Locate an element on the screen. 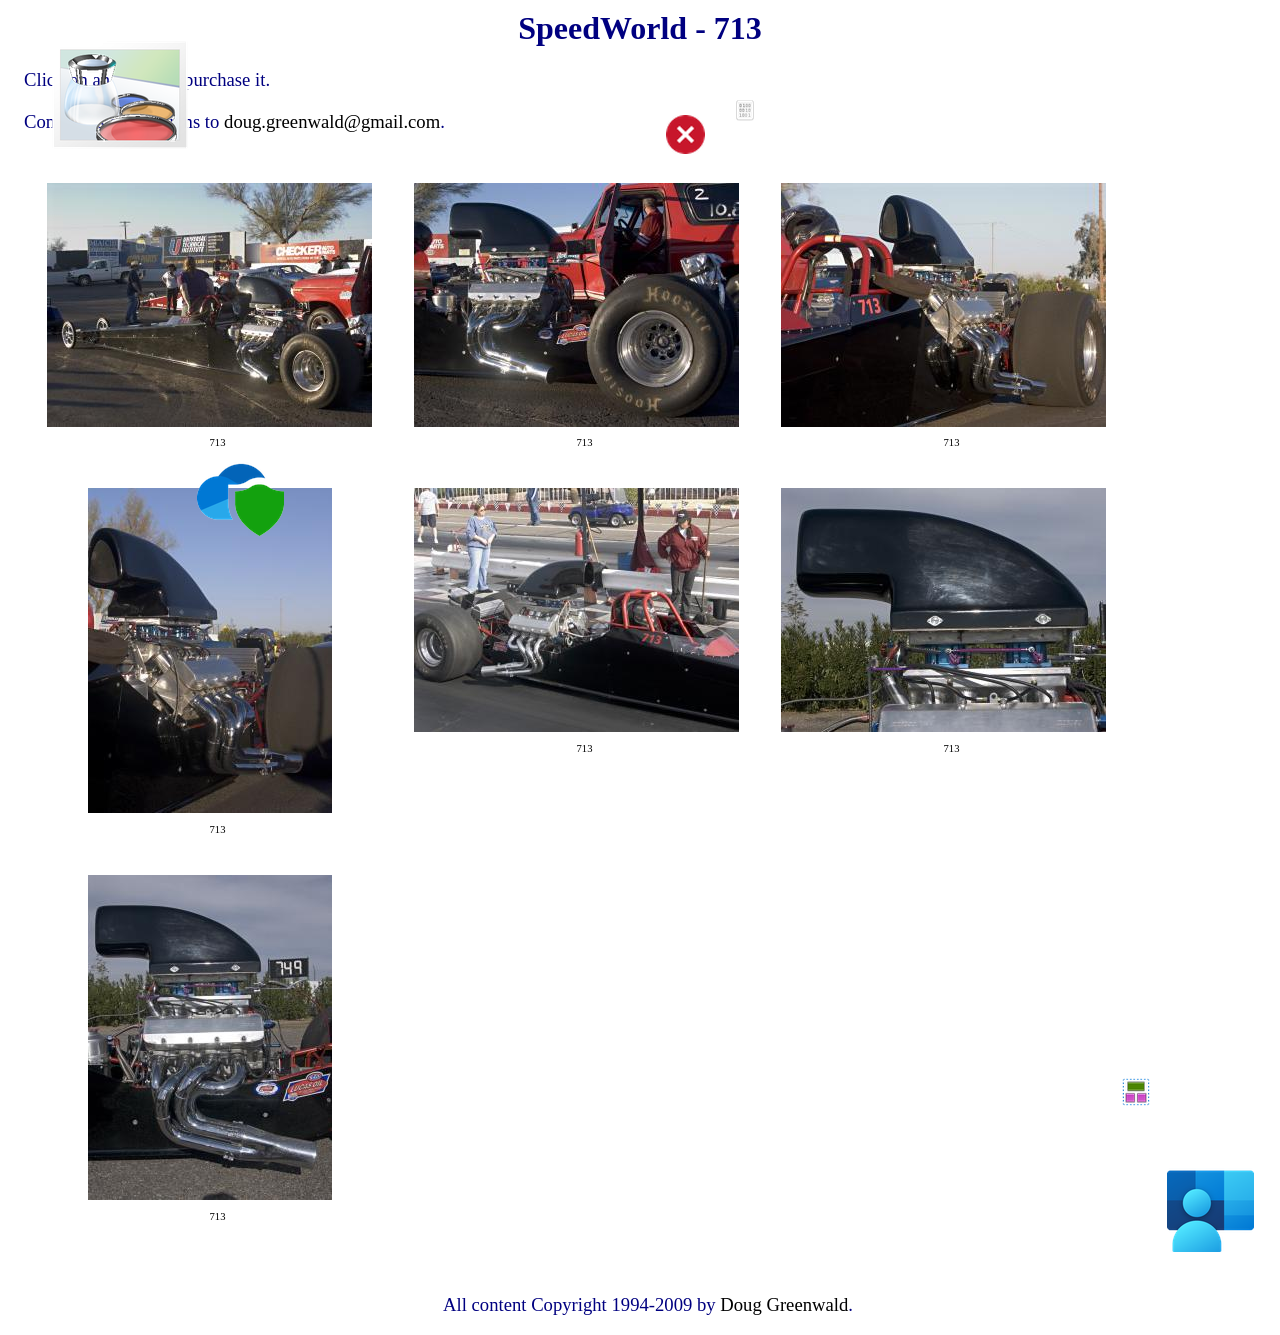 The width and height of the screenshot is (1280, 1335). open the portal app is located at coordinates (1210, 1208).